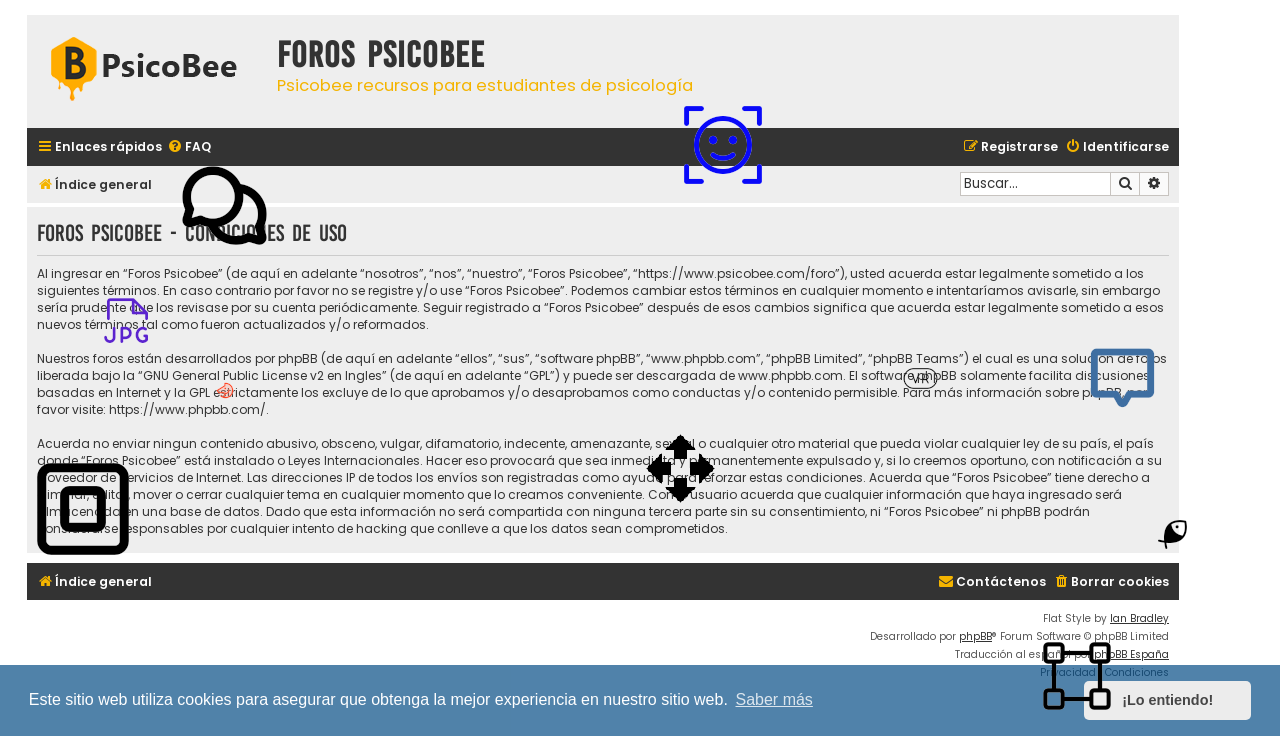 This screenshot has width=1280, height=736. I want to click on open chat or messaging, so click(1122, 375).